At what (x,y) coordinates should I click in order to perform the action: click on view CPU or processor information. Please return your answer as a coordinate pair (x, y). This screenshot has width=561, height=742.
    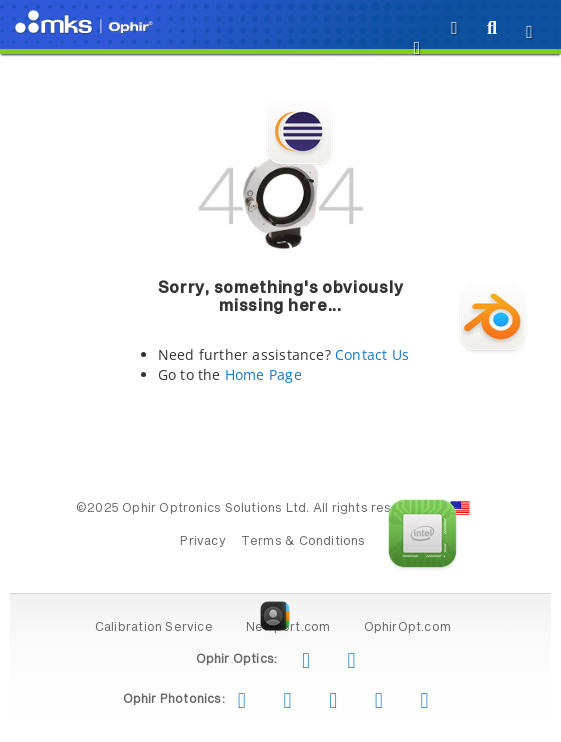
    Looking at the image, I should click on (422, 533).